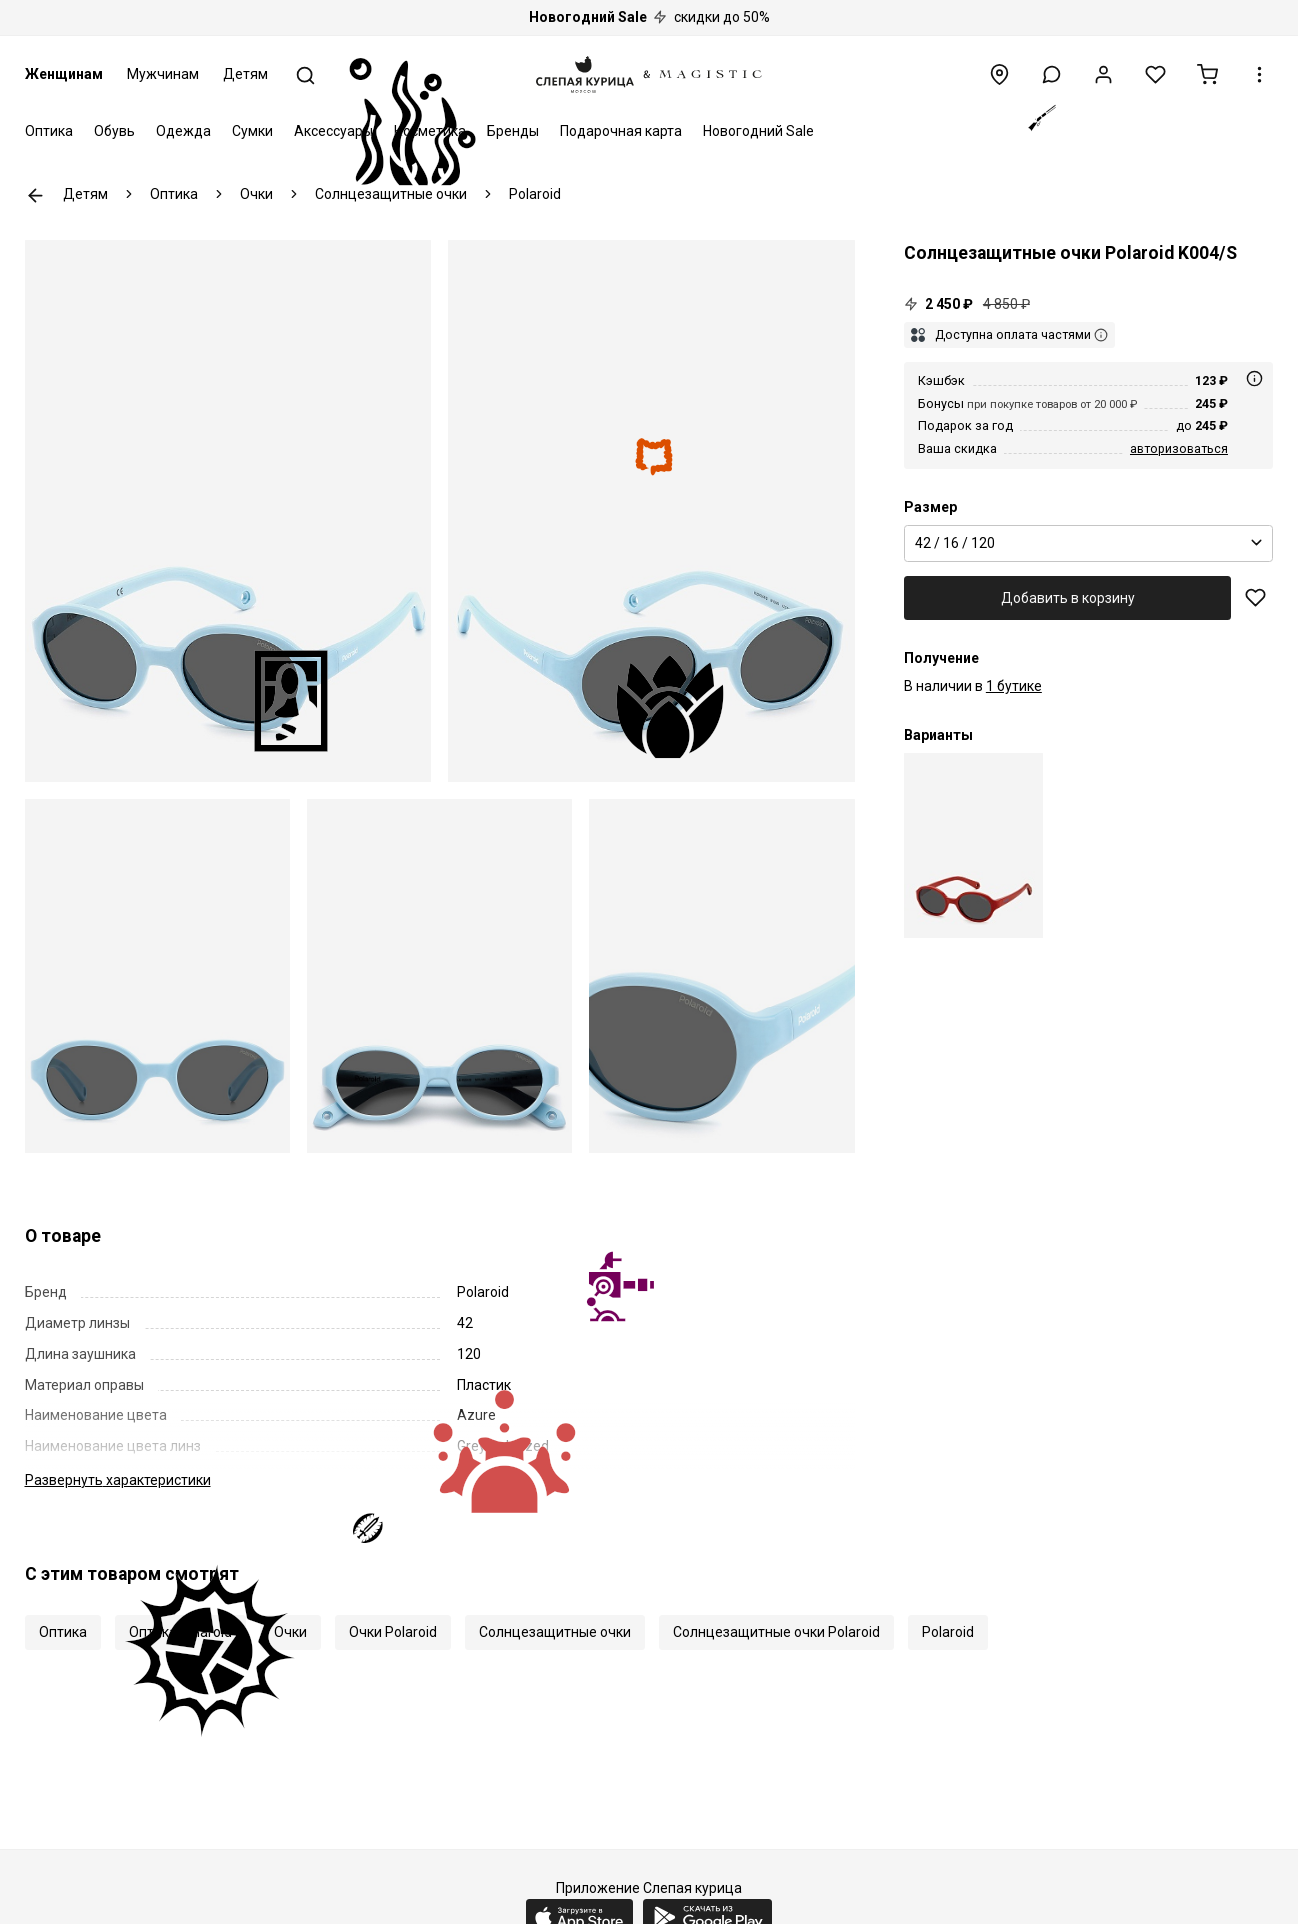 The image size is (1298, 1924). I want to click on indicates a power-up or special ability is active, so click(211, 1650).